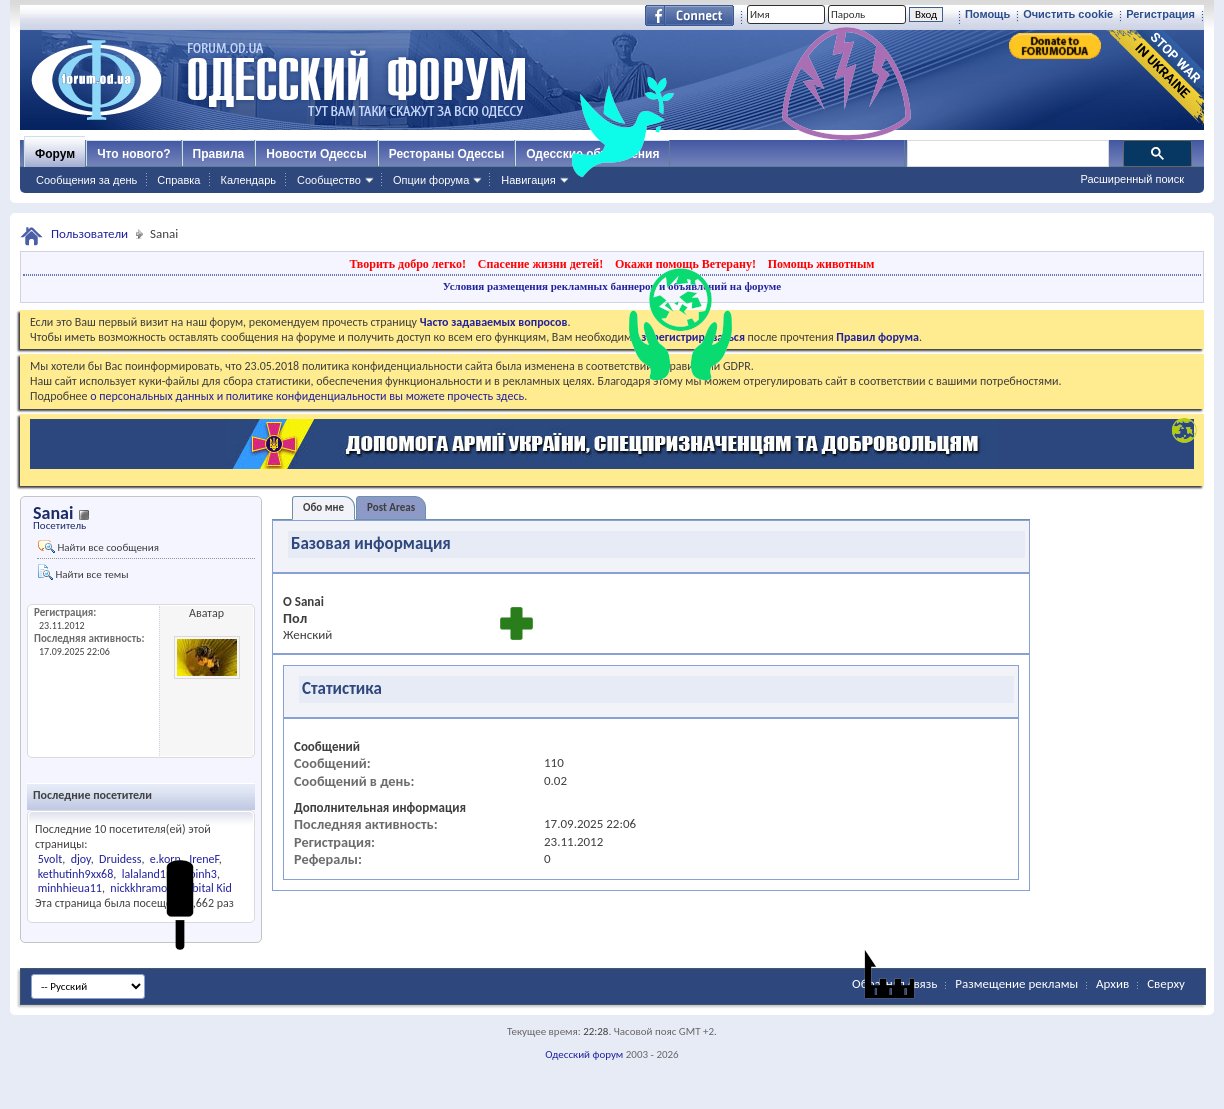 The width and height of the screenshot is (1224, 1109). I want to click on select ice pop or popsicle treat, so click(180, 905).